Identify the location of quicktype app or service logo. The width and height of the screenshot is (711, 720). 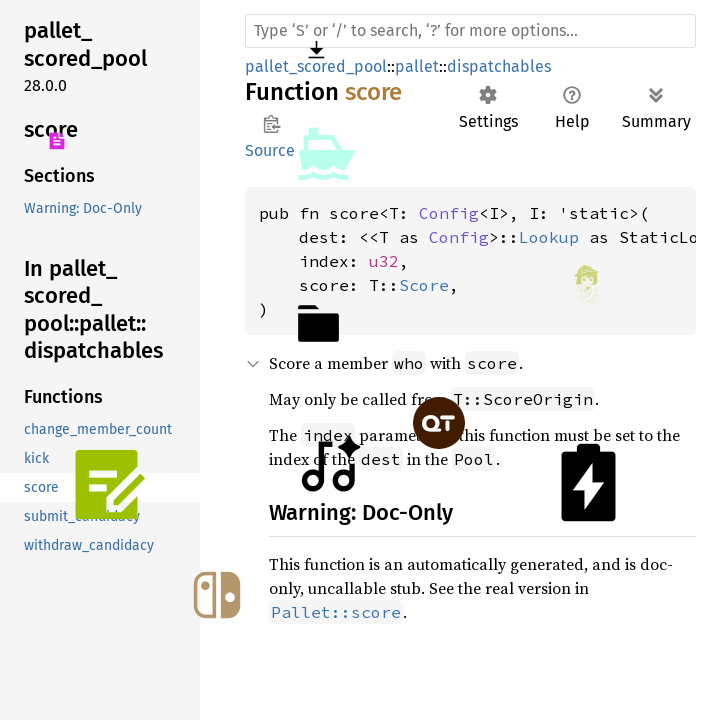
(439, 423).